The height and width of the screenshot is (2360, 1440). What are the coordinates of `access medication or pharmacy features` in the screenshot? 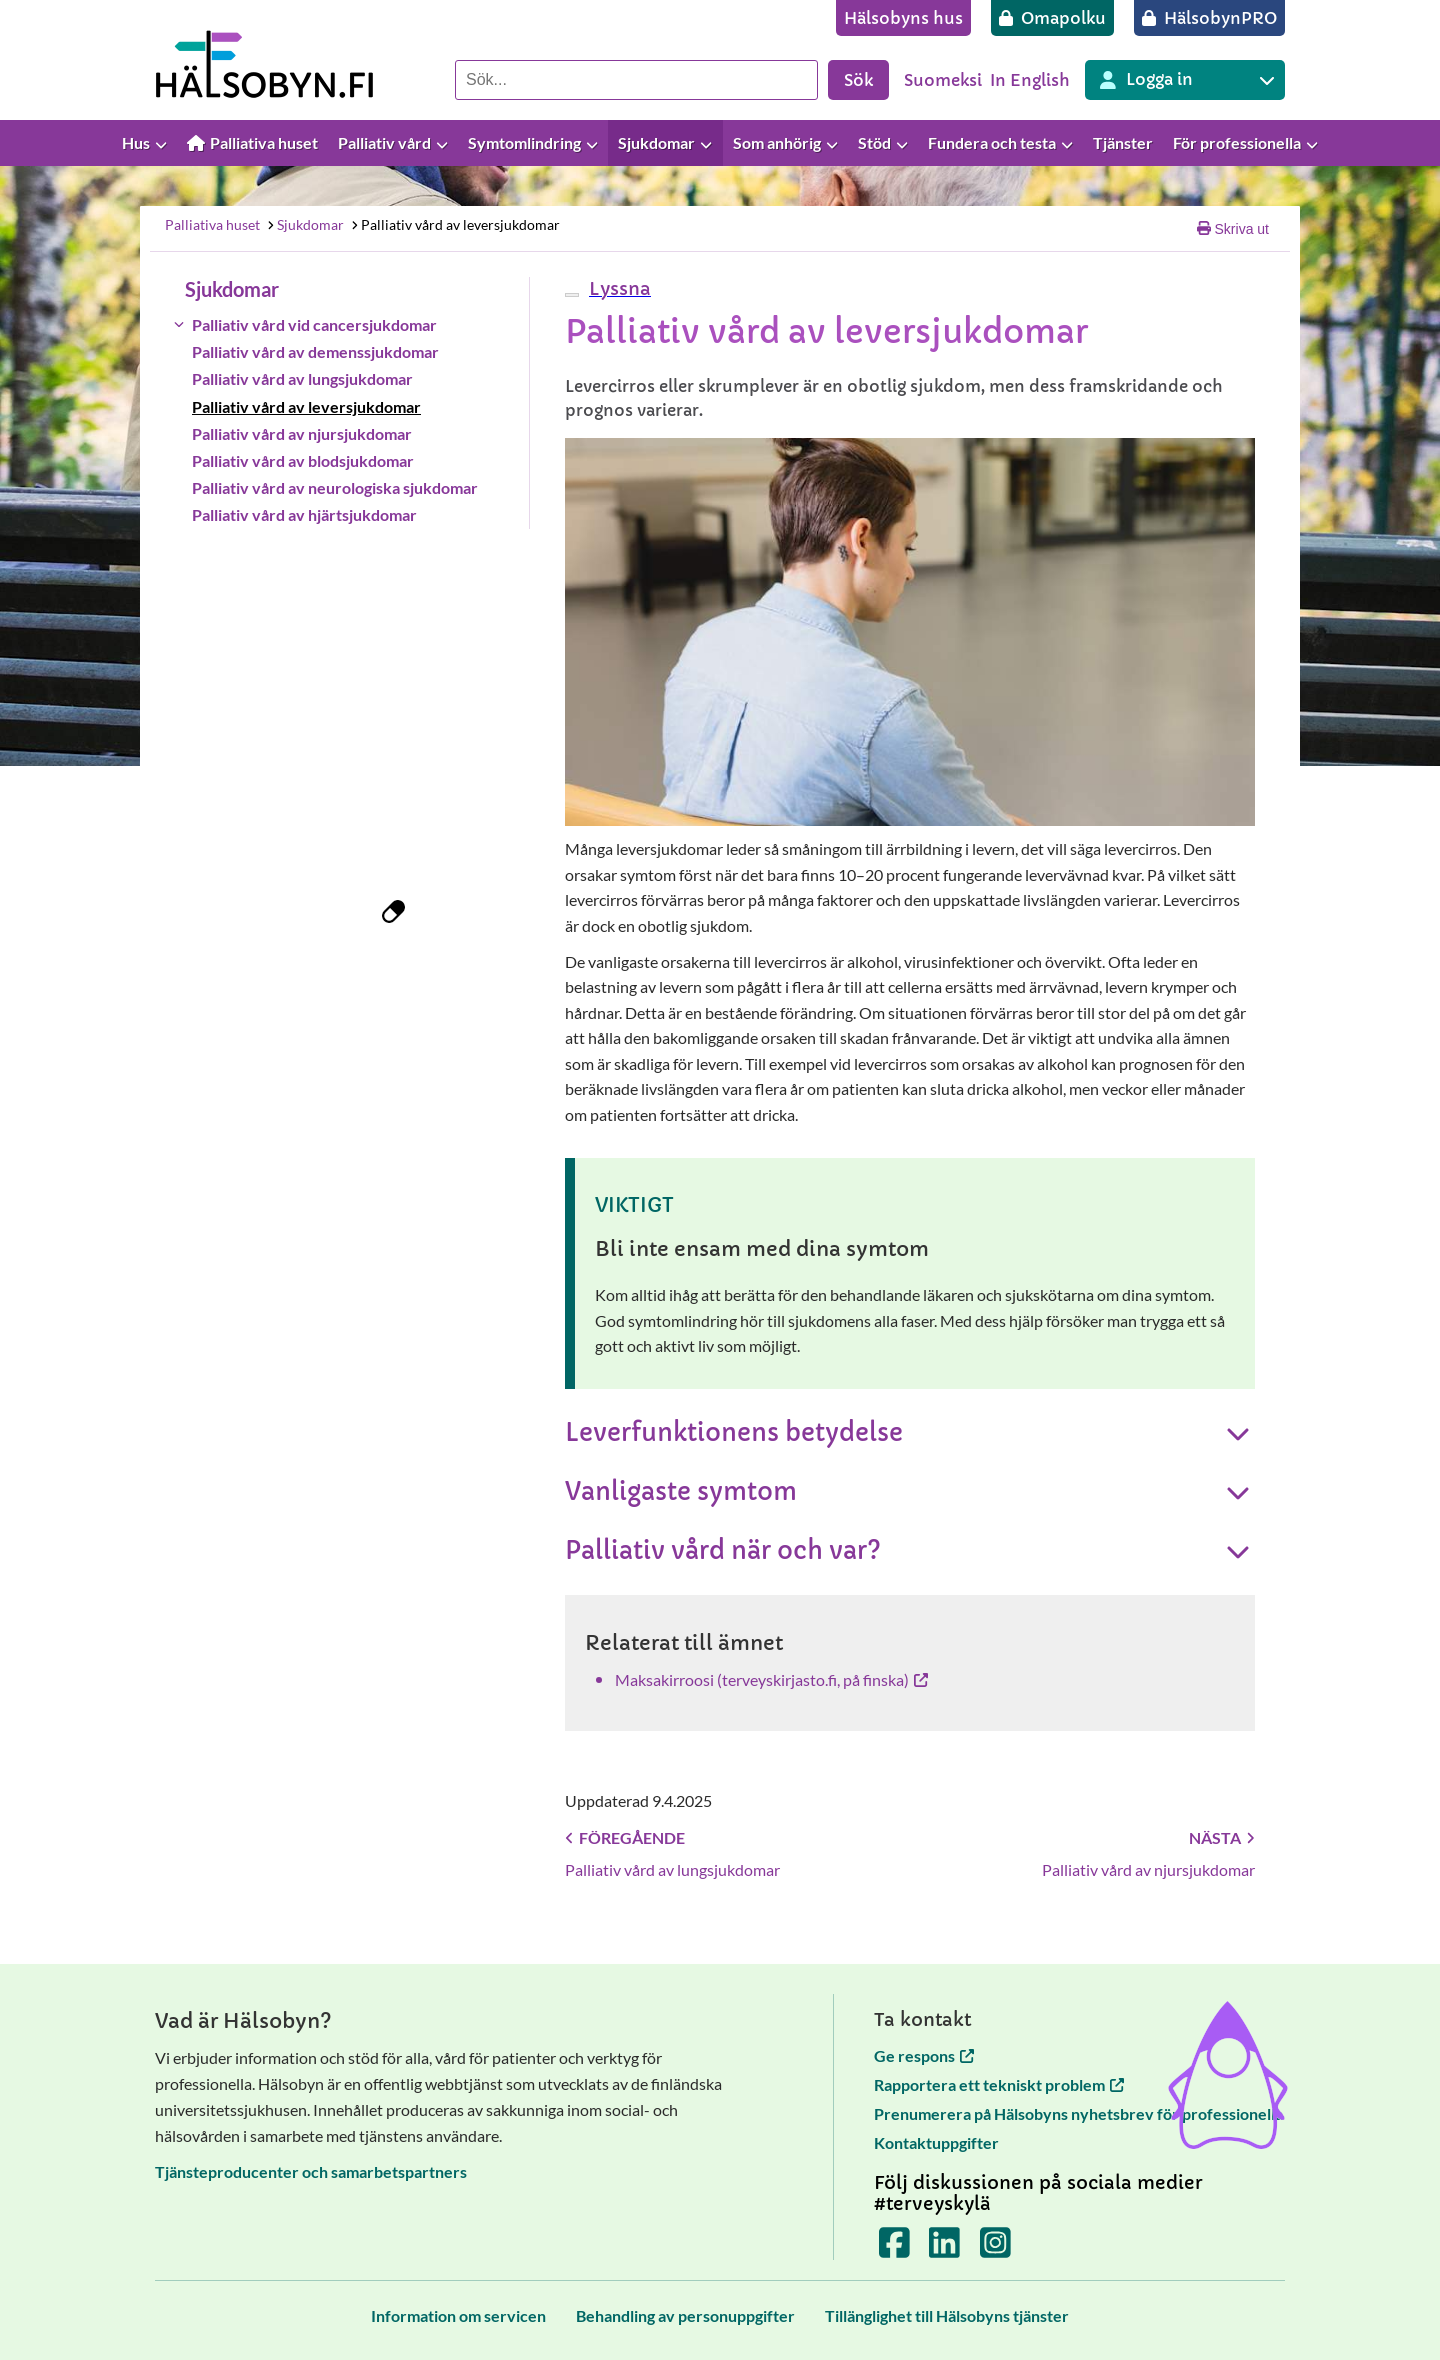 It's located at (393, 911).